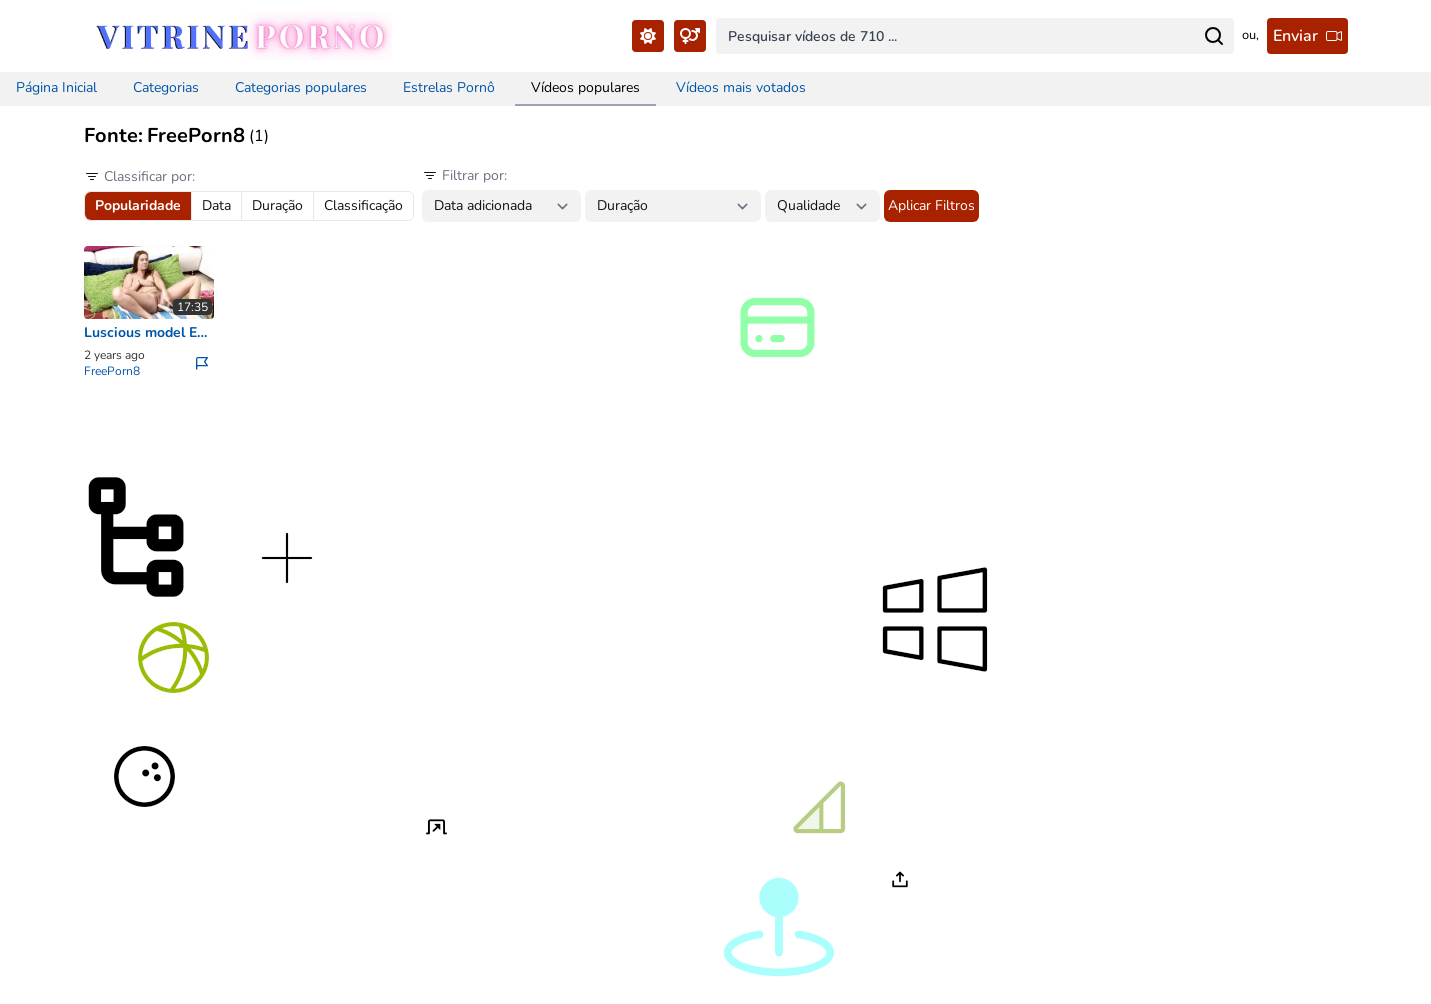  I want to click on manage payment methods, so click(777, 327).